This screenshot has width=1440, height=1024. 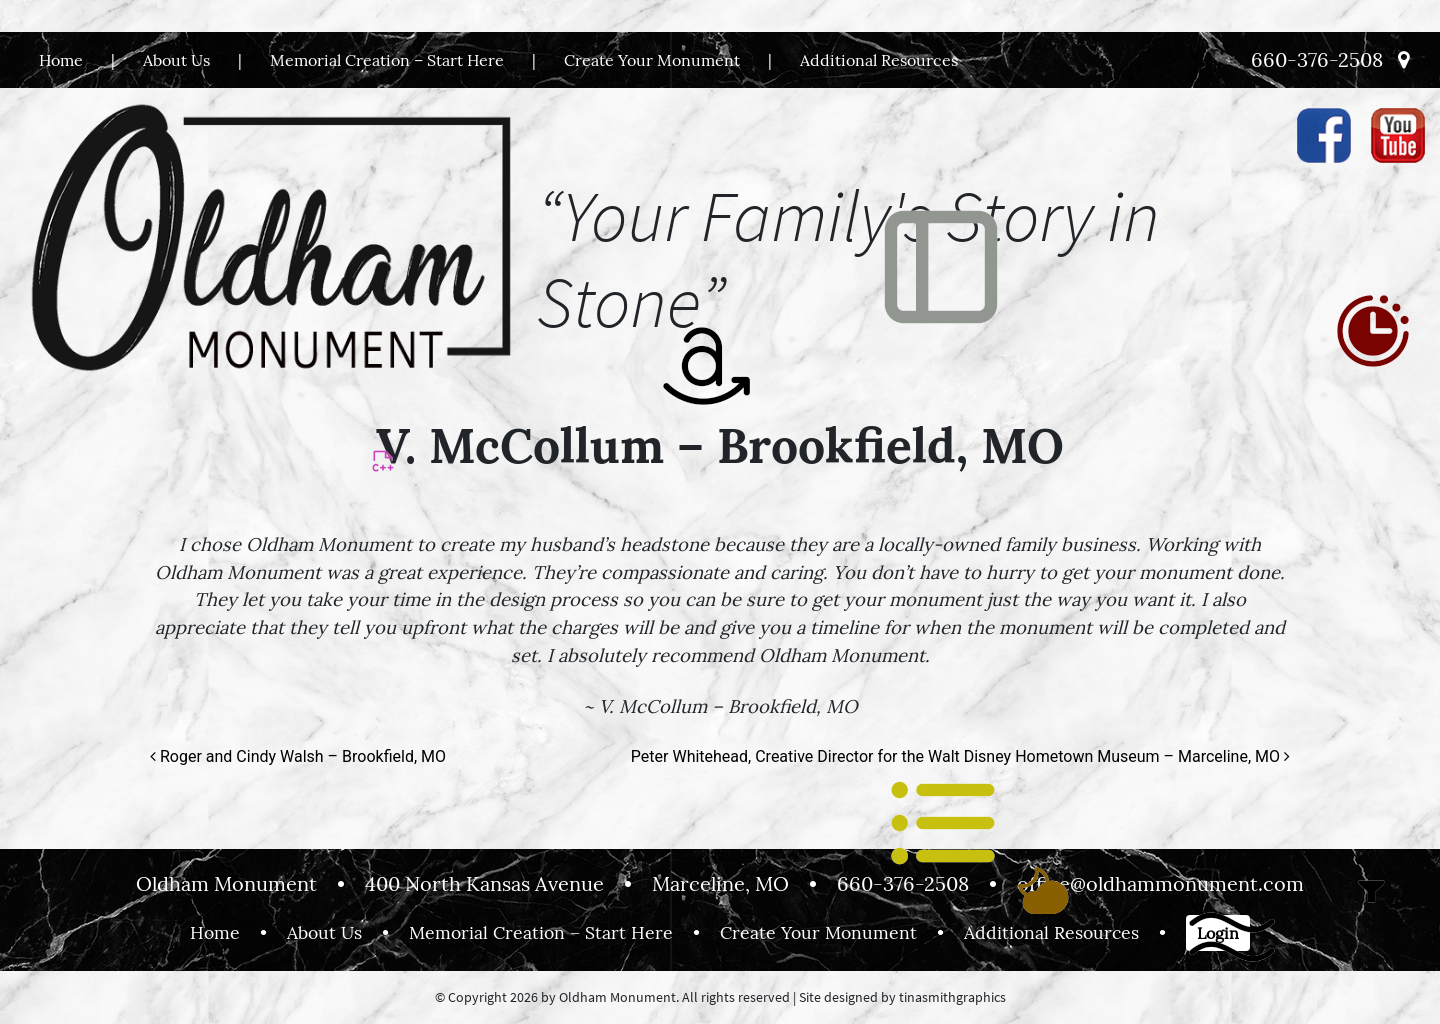 I want to click on a C++ source code file, so click(x=383, y=462).